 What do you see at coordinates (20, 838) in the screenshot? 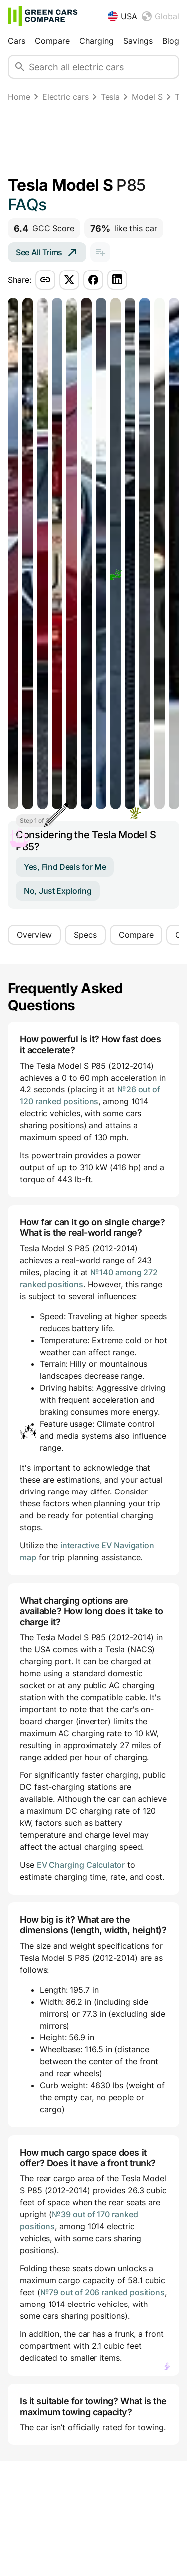
I see `access naval or ship-related game content` at bounding box center [20, 838].